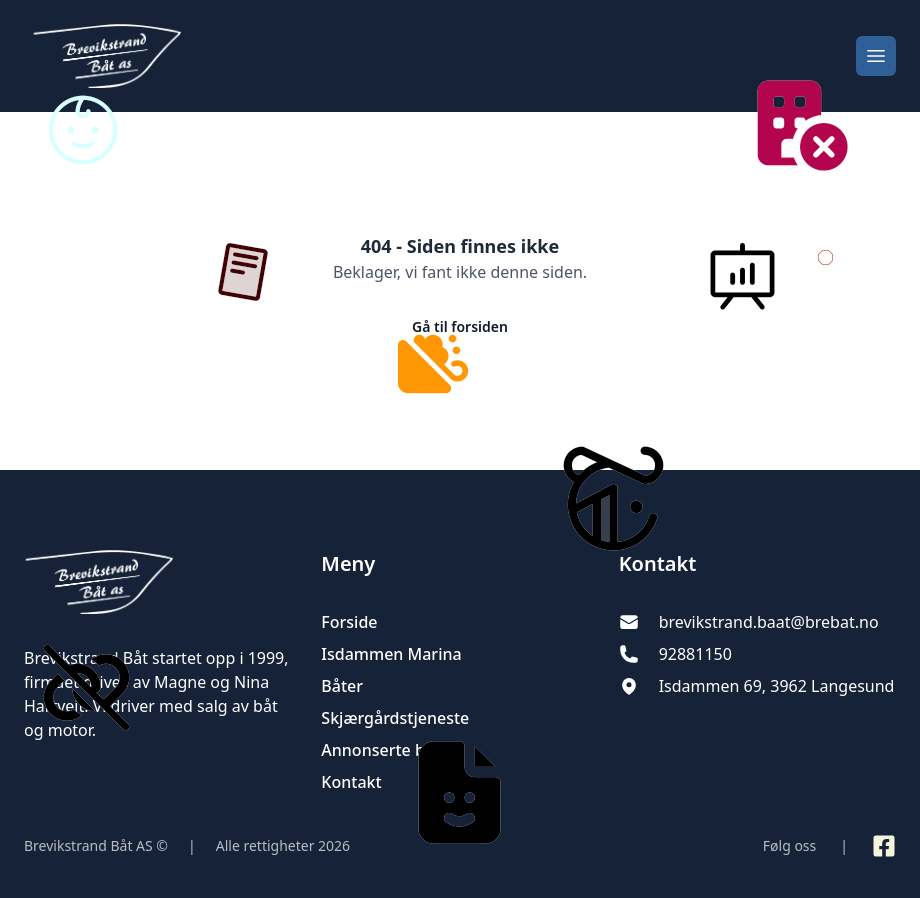  What do you see at coordinates (825, 257) in the screenshot?
I see `stop or warning indicator` at bounding box center [825, 257].